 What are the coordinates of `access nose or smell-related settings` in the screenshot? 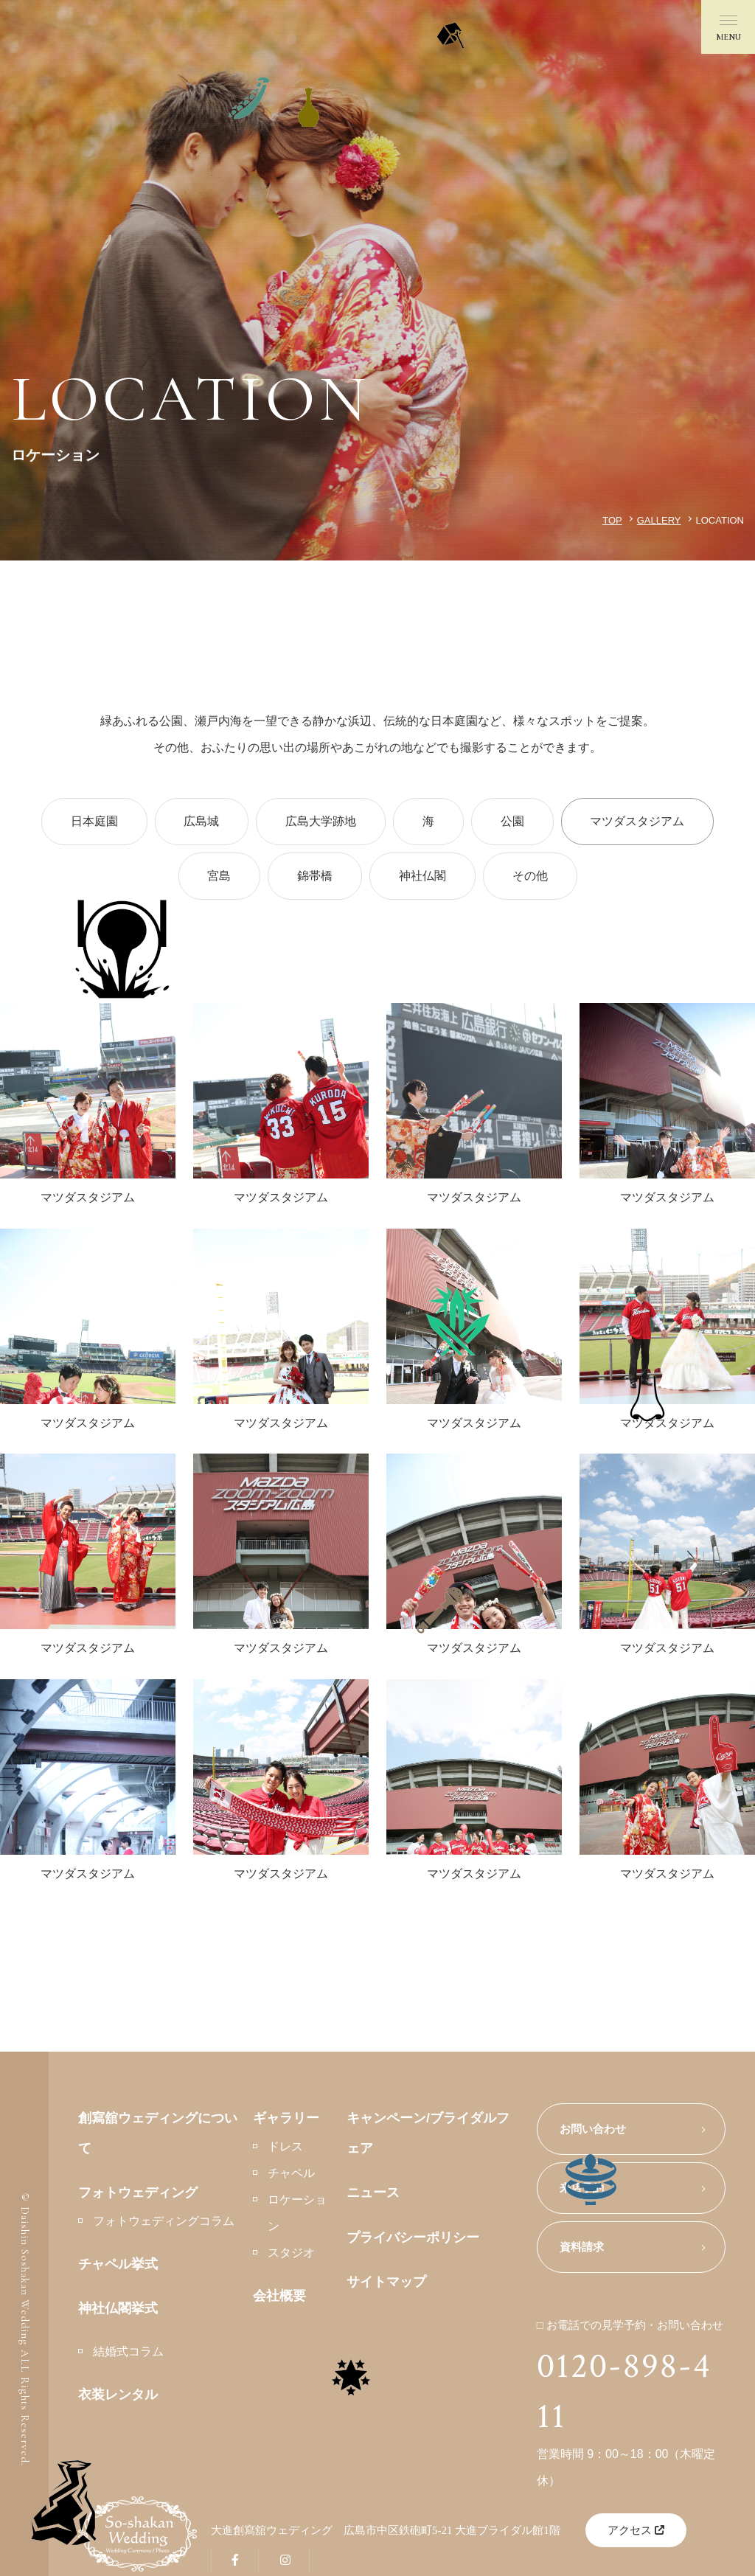 It's located at (647, 1398).